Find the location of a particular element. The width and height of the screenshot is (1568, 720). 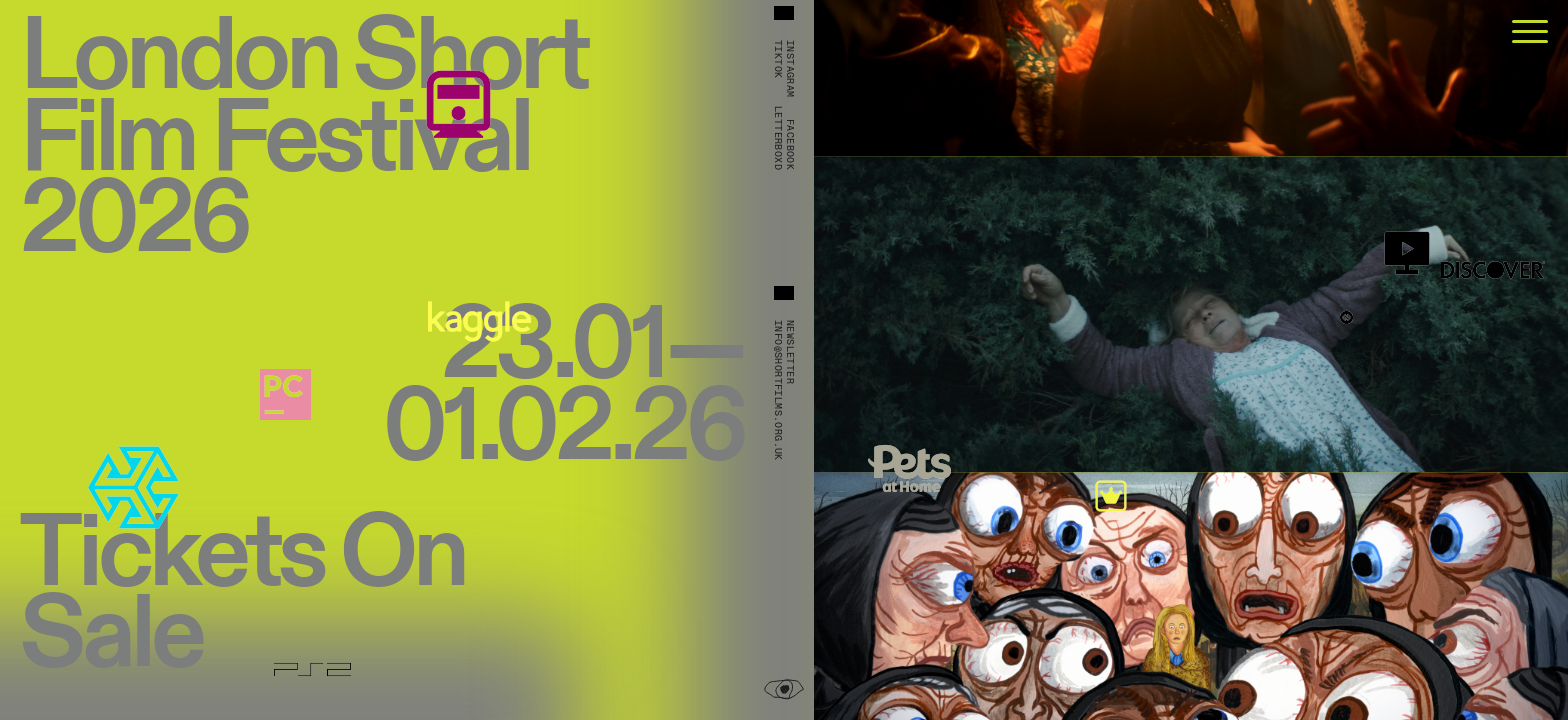

visit the Pets at Home website or app is located at coordinates (909, 468).